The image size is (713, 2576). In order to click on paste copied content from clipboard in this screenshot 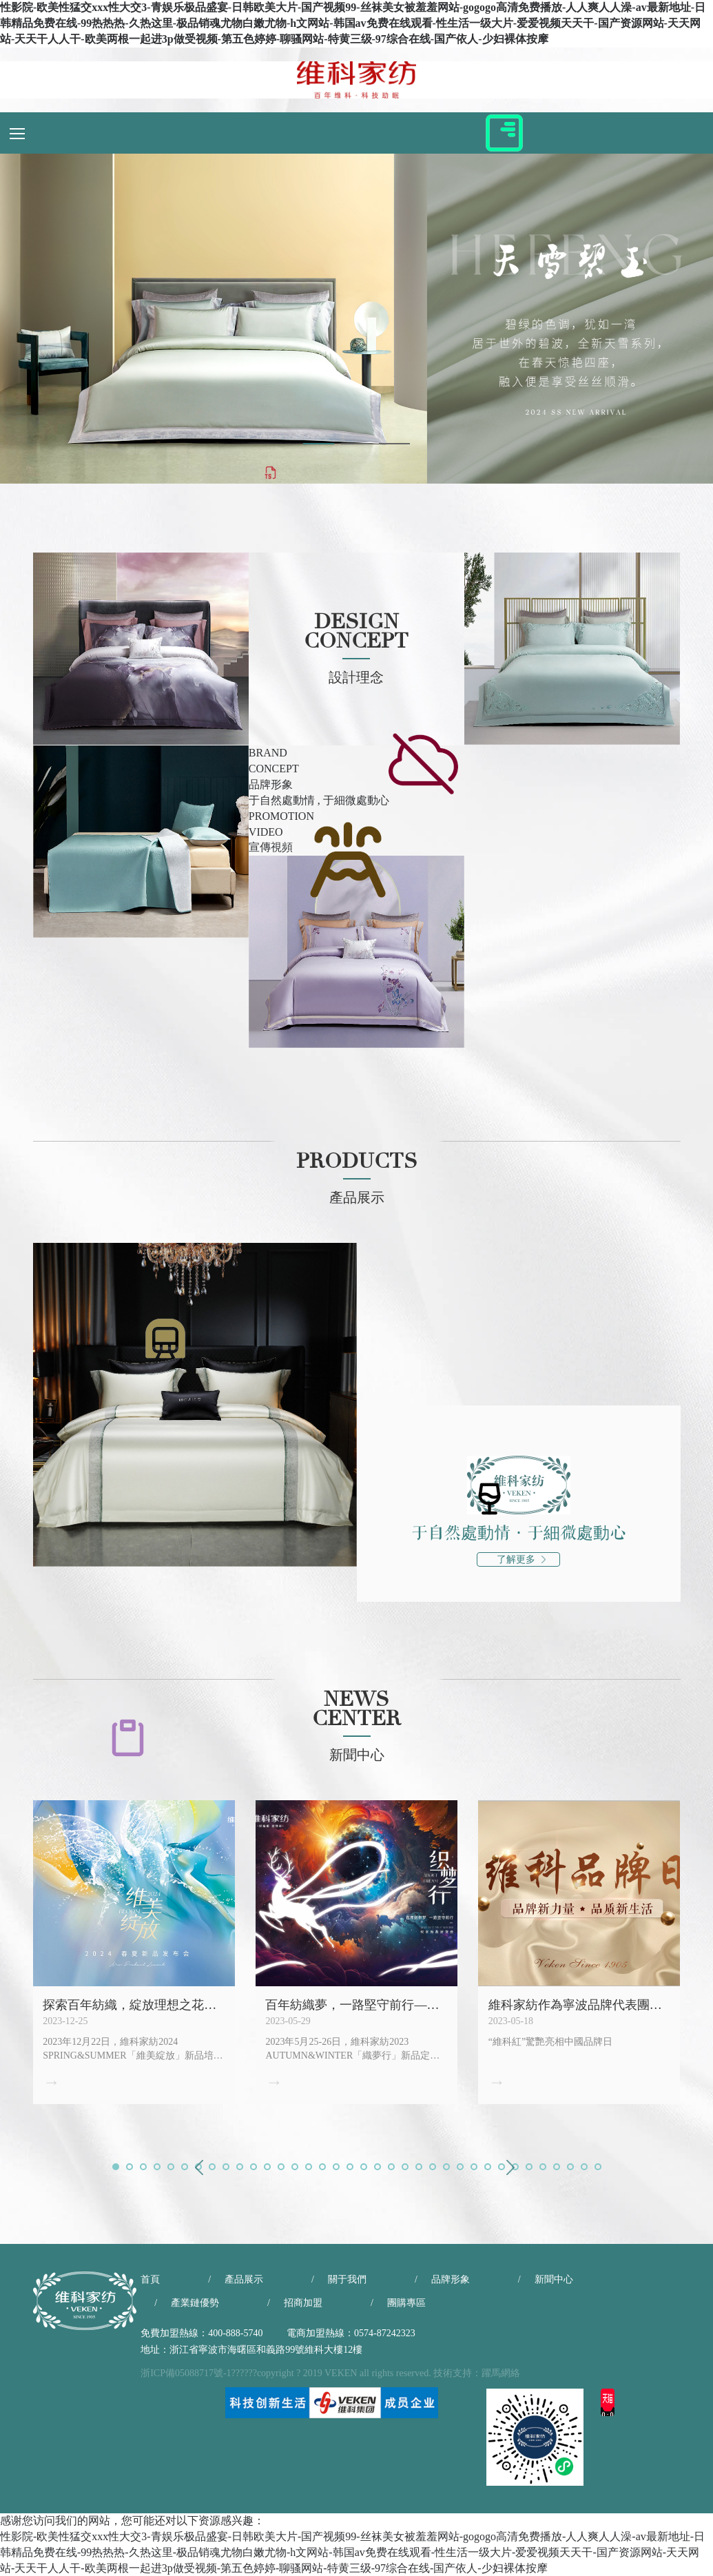, I will do `click(127, 1738)`.